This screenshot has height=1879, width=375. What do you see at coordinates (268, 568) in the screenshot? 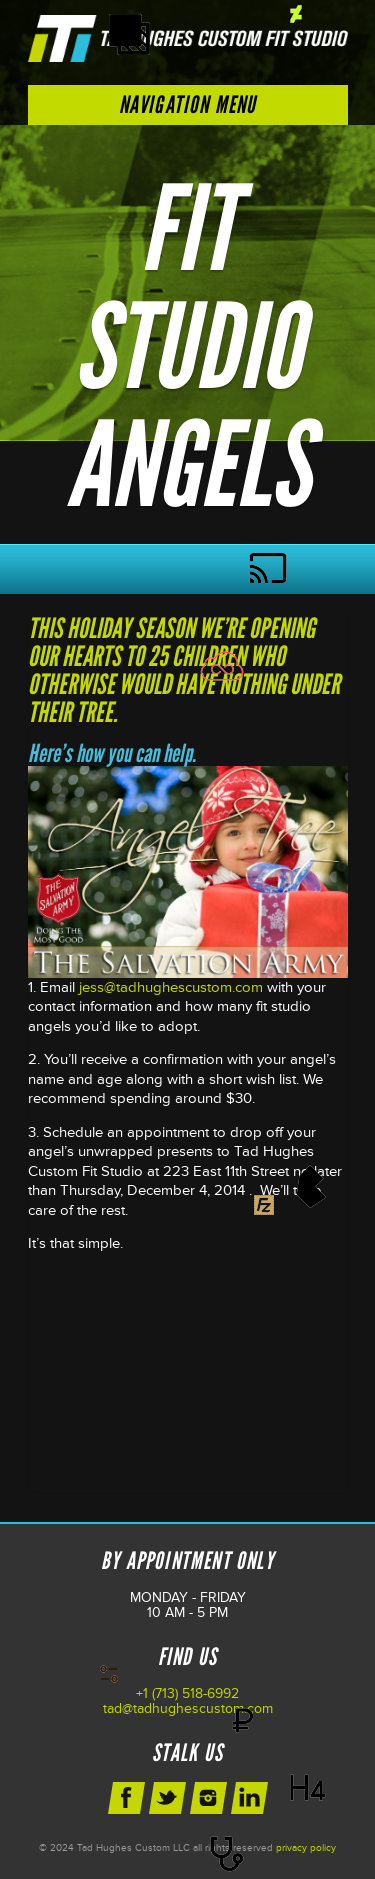
I see `cast media to a chromecast device` at bounding box center [268, 568].